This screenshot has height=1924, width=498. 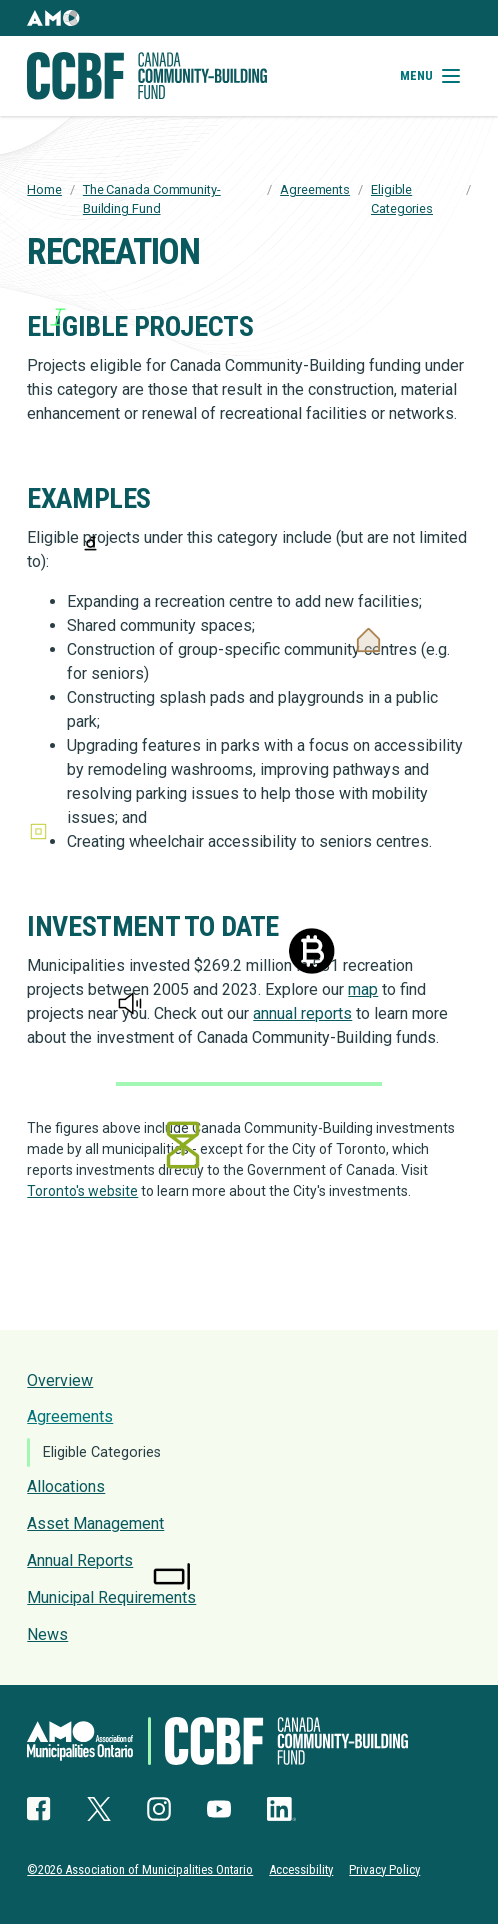 I want to click on align content to the right, so click(x=172, y=1576).